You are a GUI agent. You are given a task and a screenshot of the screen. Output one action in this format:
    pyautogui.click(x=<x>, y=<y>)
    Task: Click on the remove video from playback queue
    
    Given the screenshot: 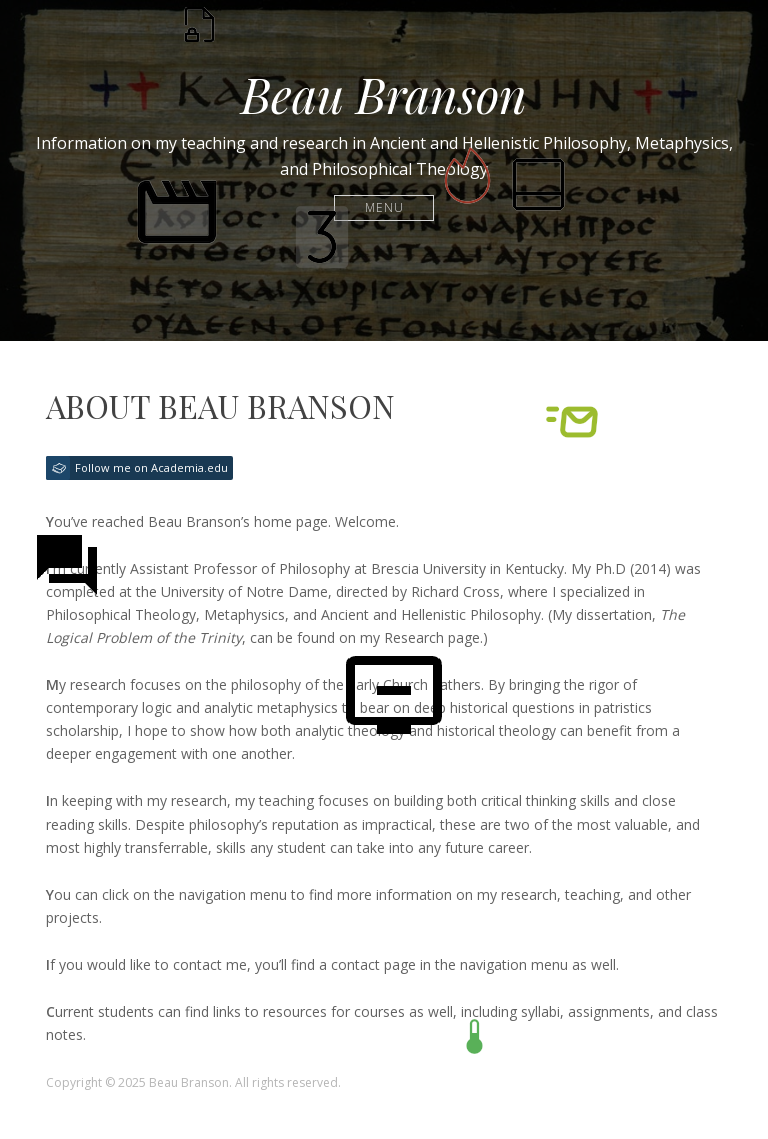 What is the action you would take?
    pyautogui.click(x=394, y=695)
    